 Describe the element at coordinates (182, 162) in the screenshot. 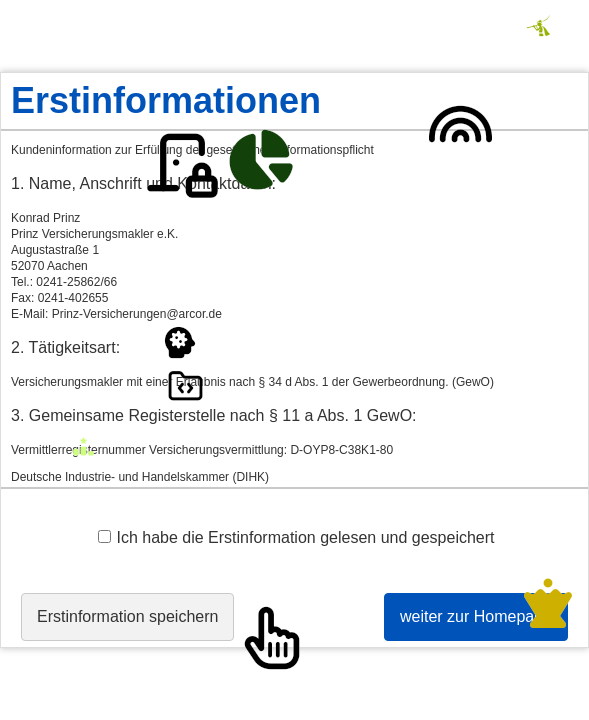

I see `indicates a locked or secured room` at that location.